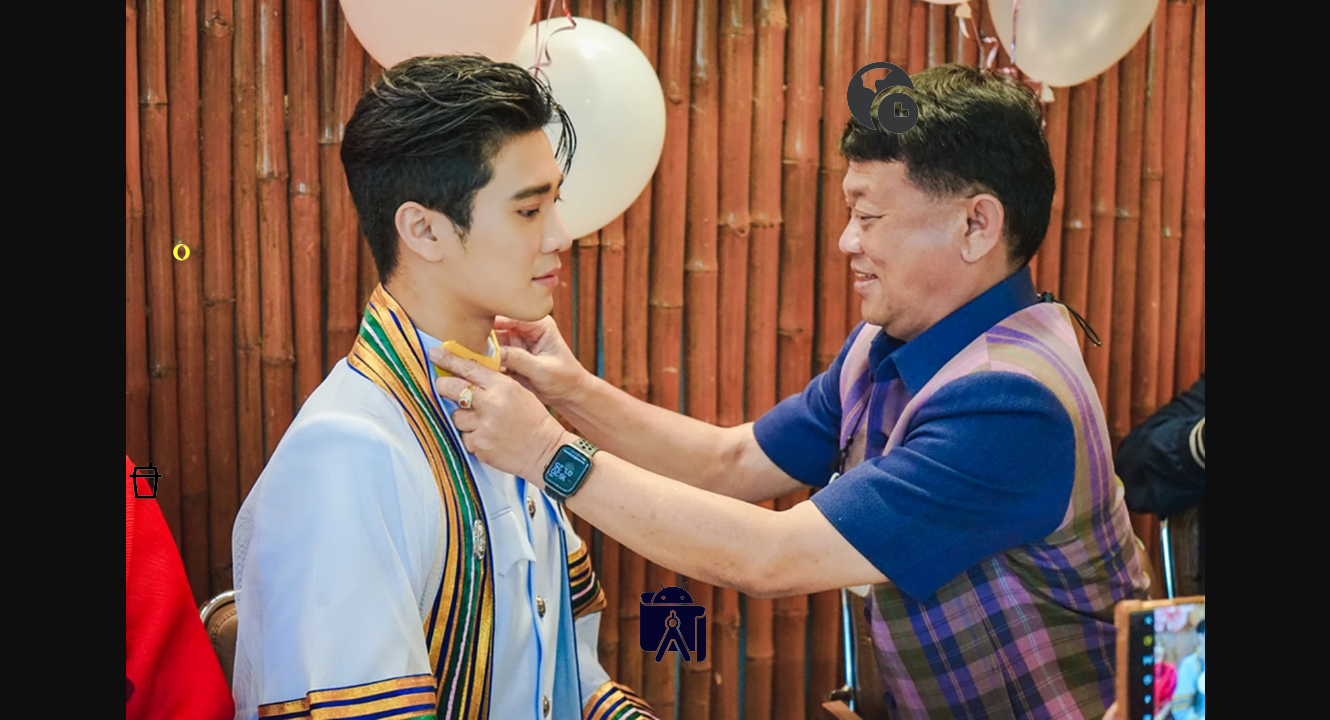 The image size is (1330, 720). I want to click on view food and drink options, so click(145, 482).